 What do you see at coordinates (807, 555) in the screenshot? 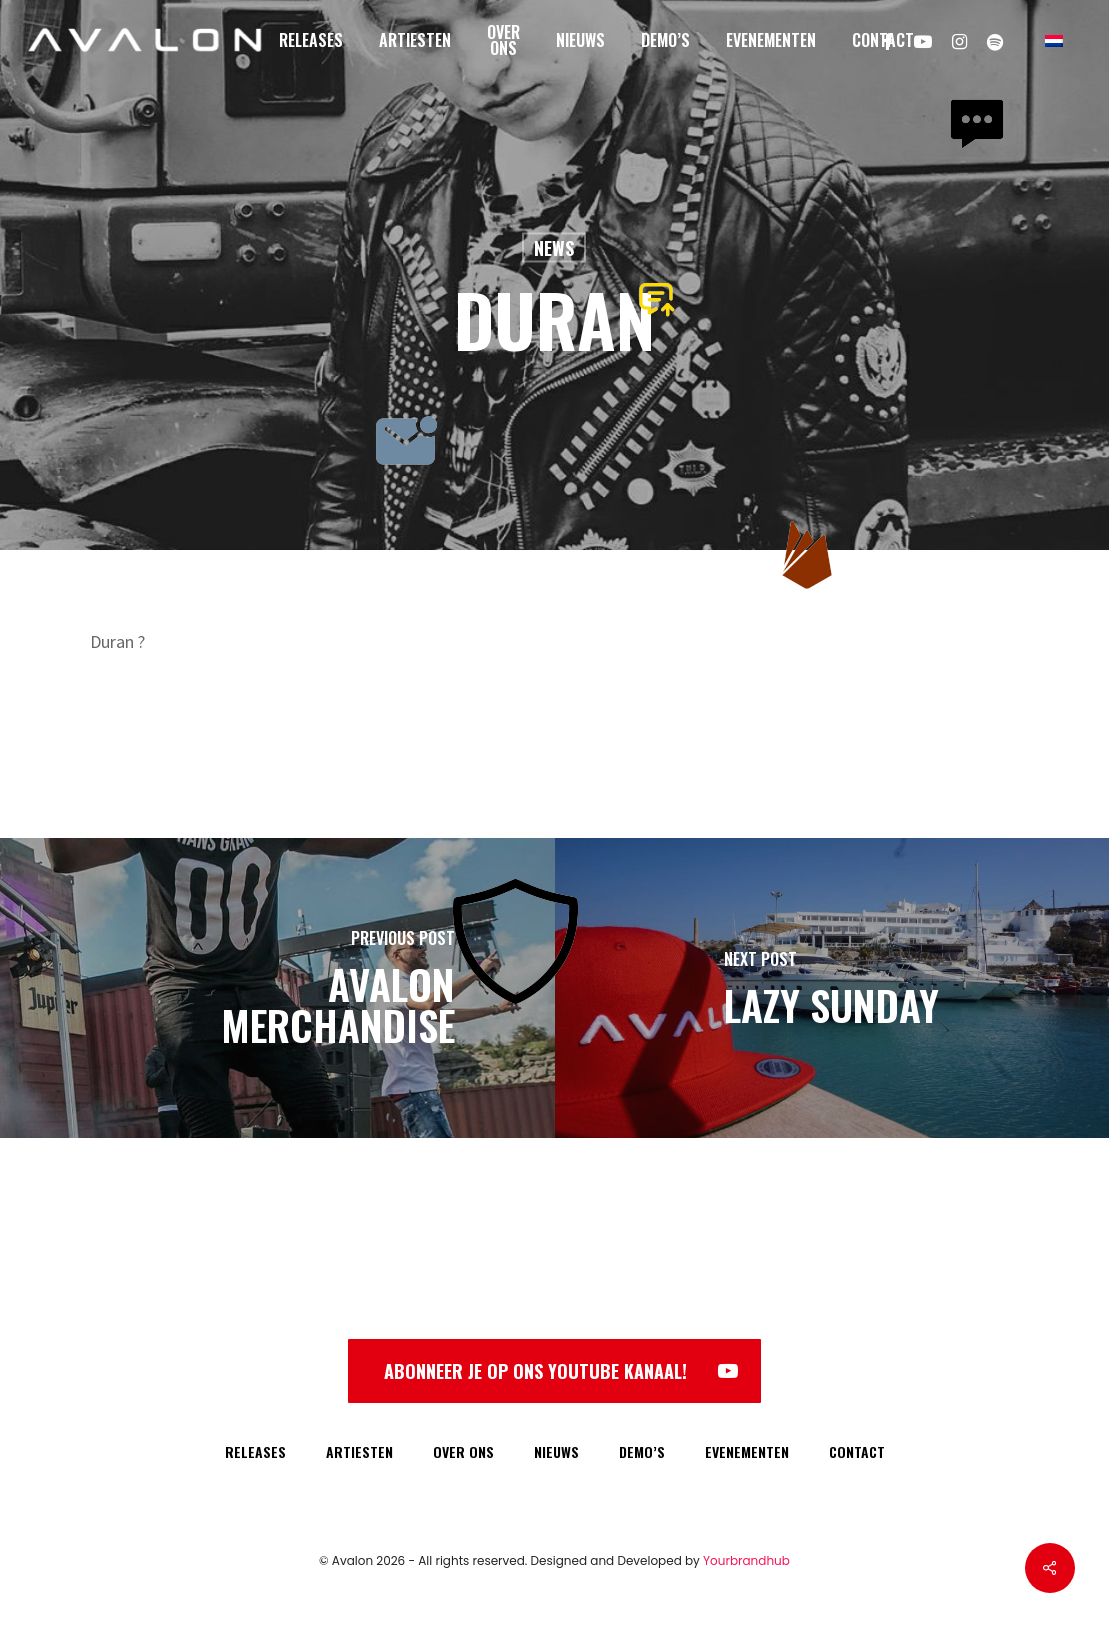
I see `firebase platform logo` at bounding box center [807, 555].